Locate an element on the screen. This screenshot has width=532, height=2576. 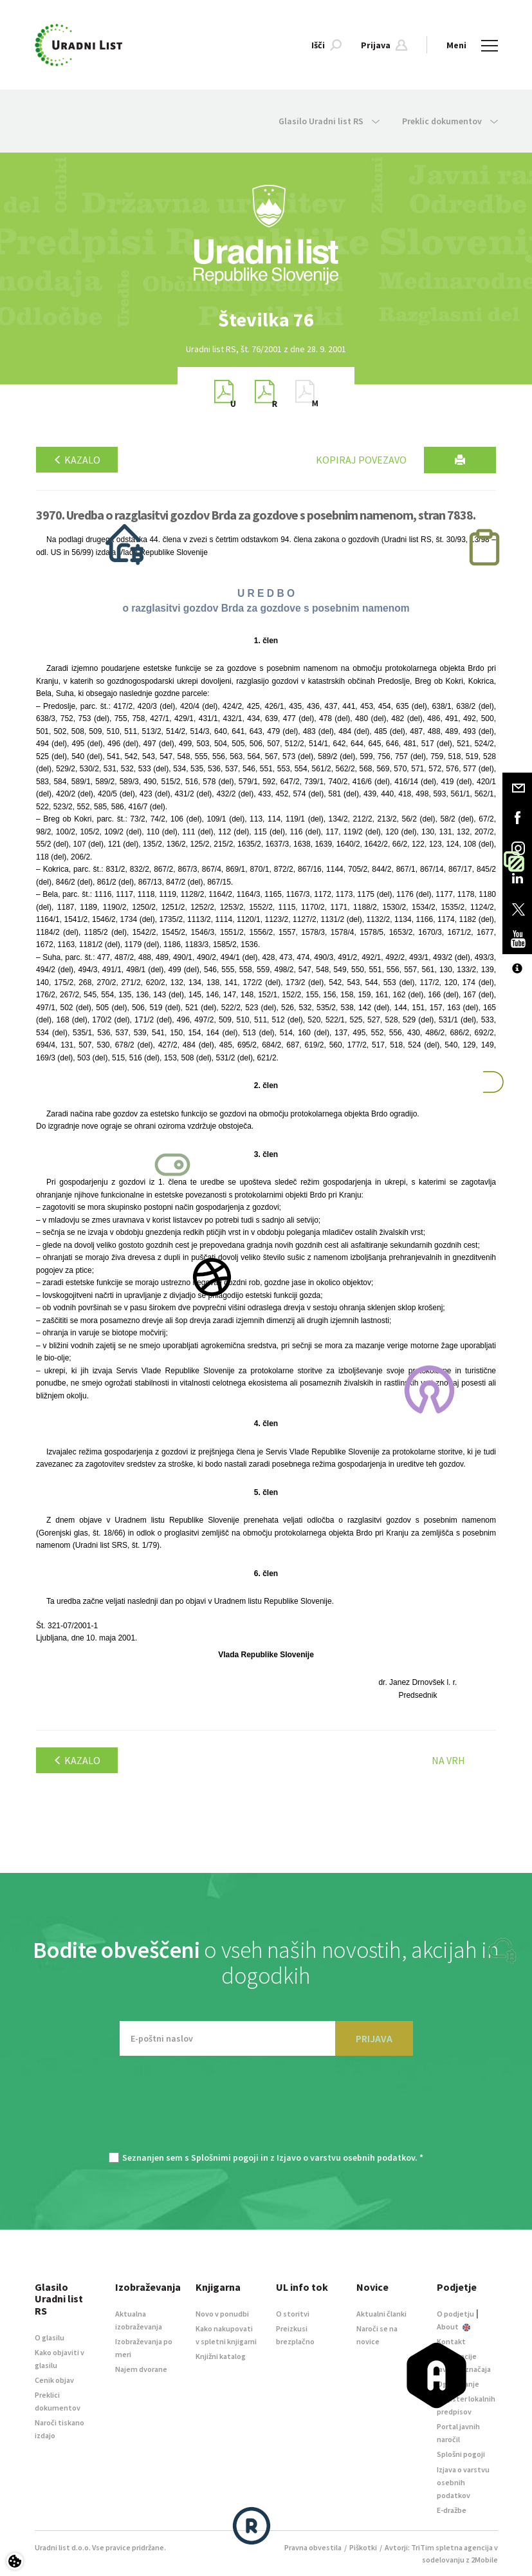
copy content to clipboard is located at coordinates (484, 547).